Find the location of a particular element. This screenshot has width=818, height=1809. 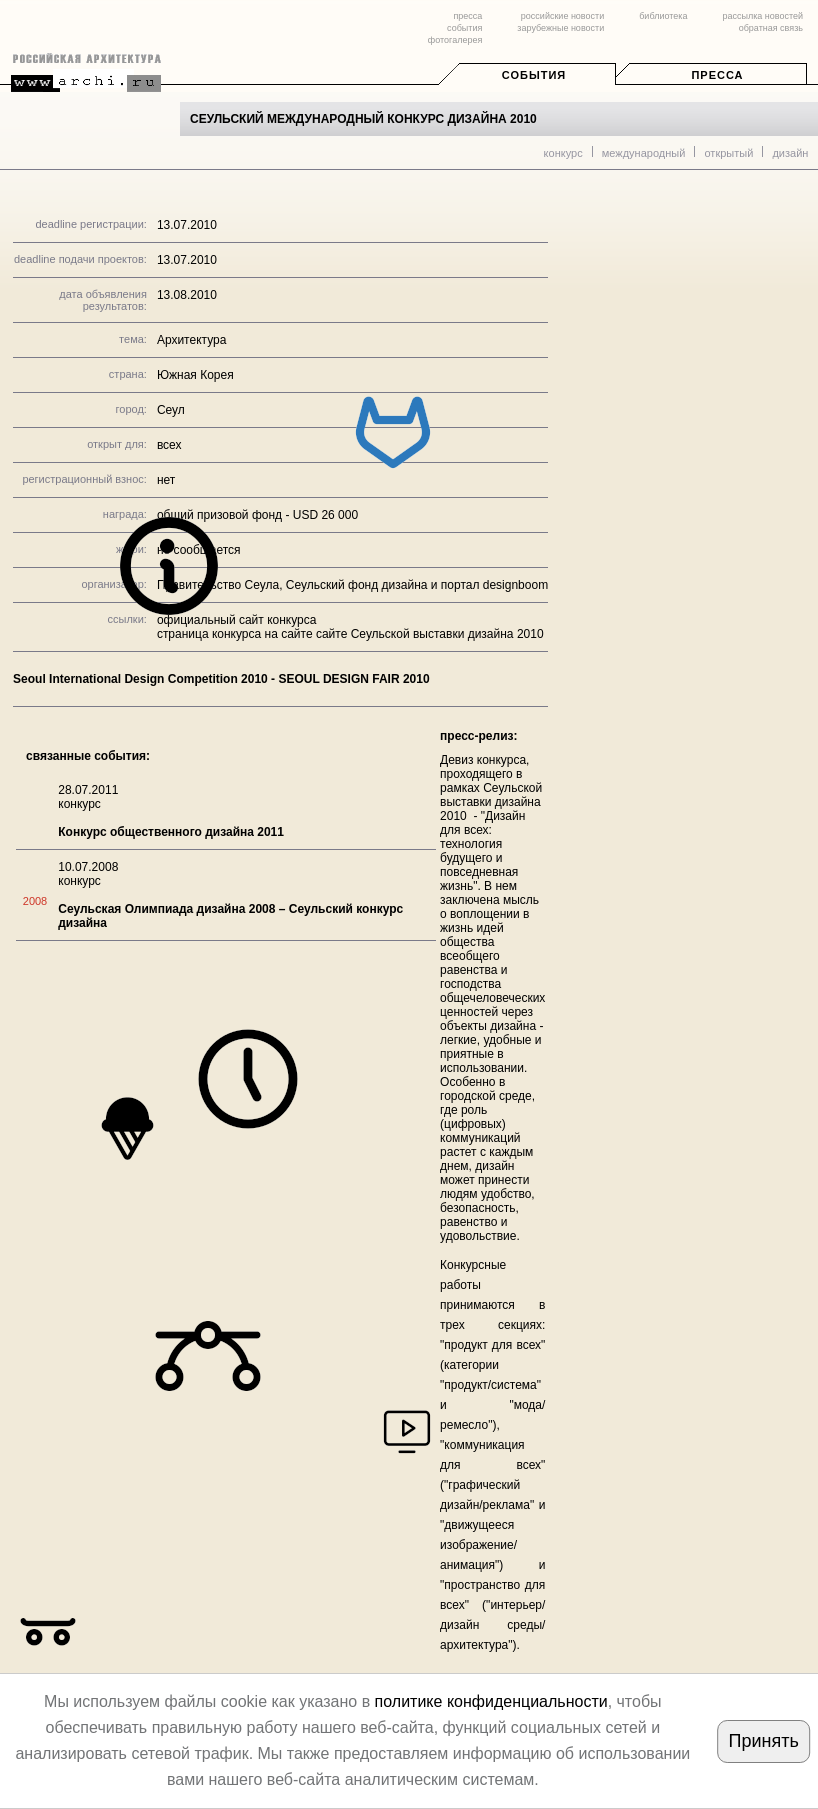

browse skateboarding gear or products is located at coordinates (48, 1629).